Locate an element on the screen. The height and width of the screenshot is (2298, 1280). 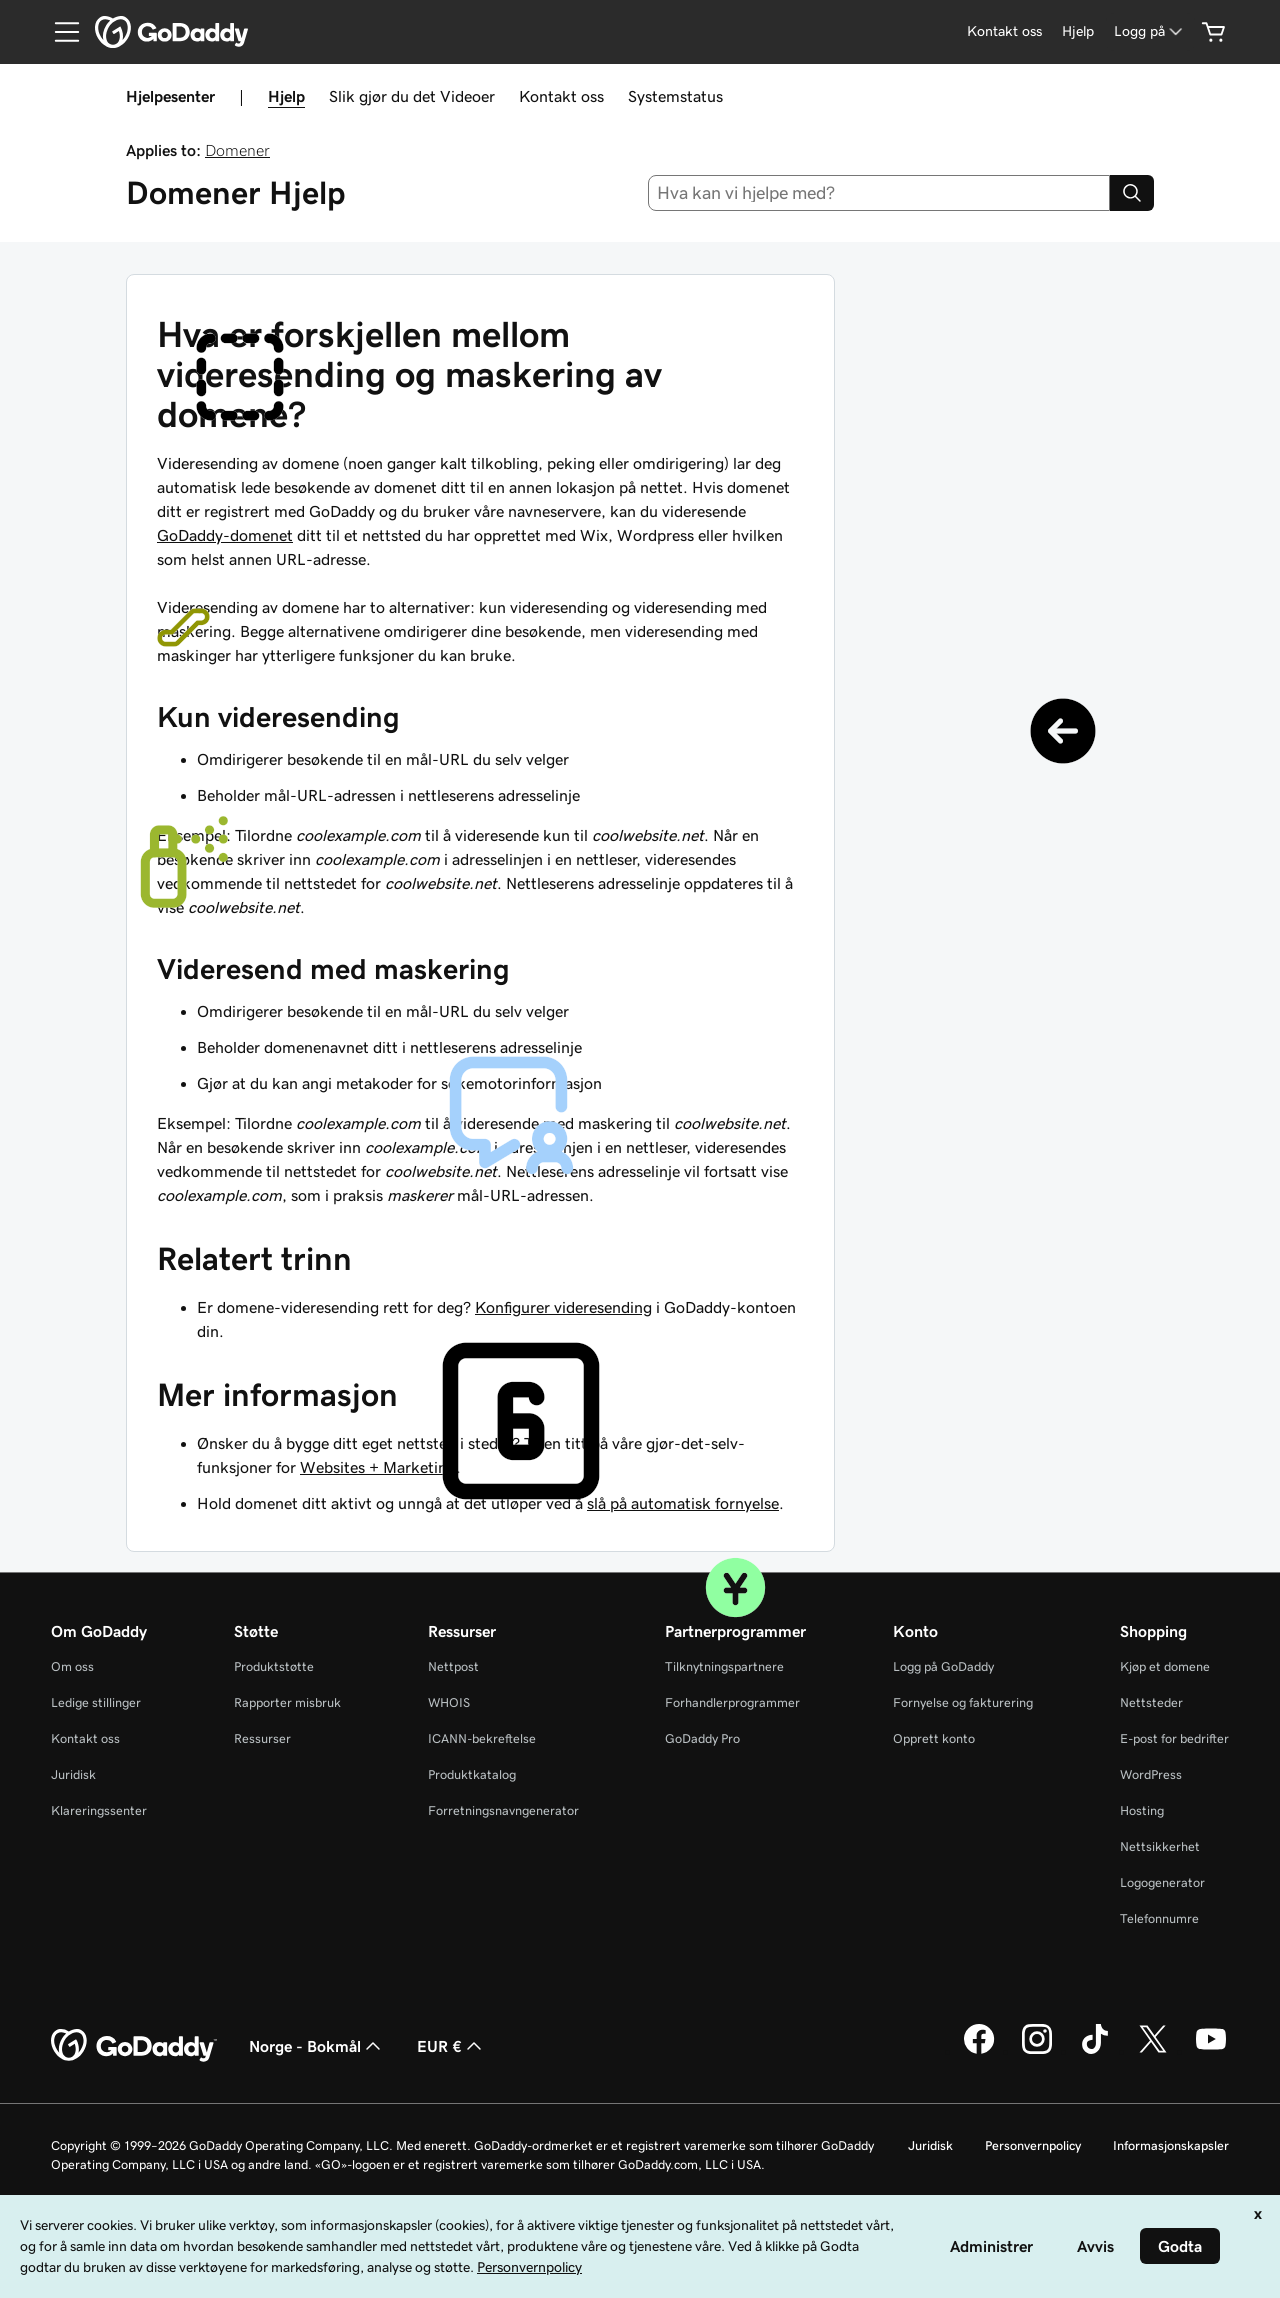
apply spray or mist effect is located at coordinates (182, 862).